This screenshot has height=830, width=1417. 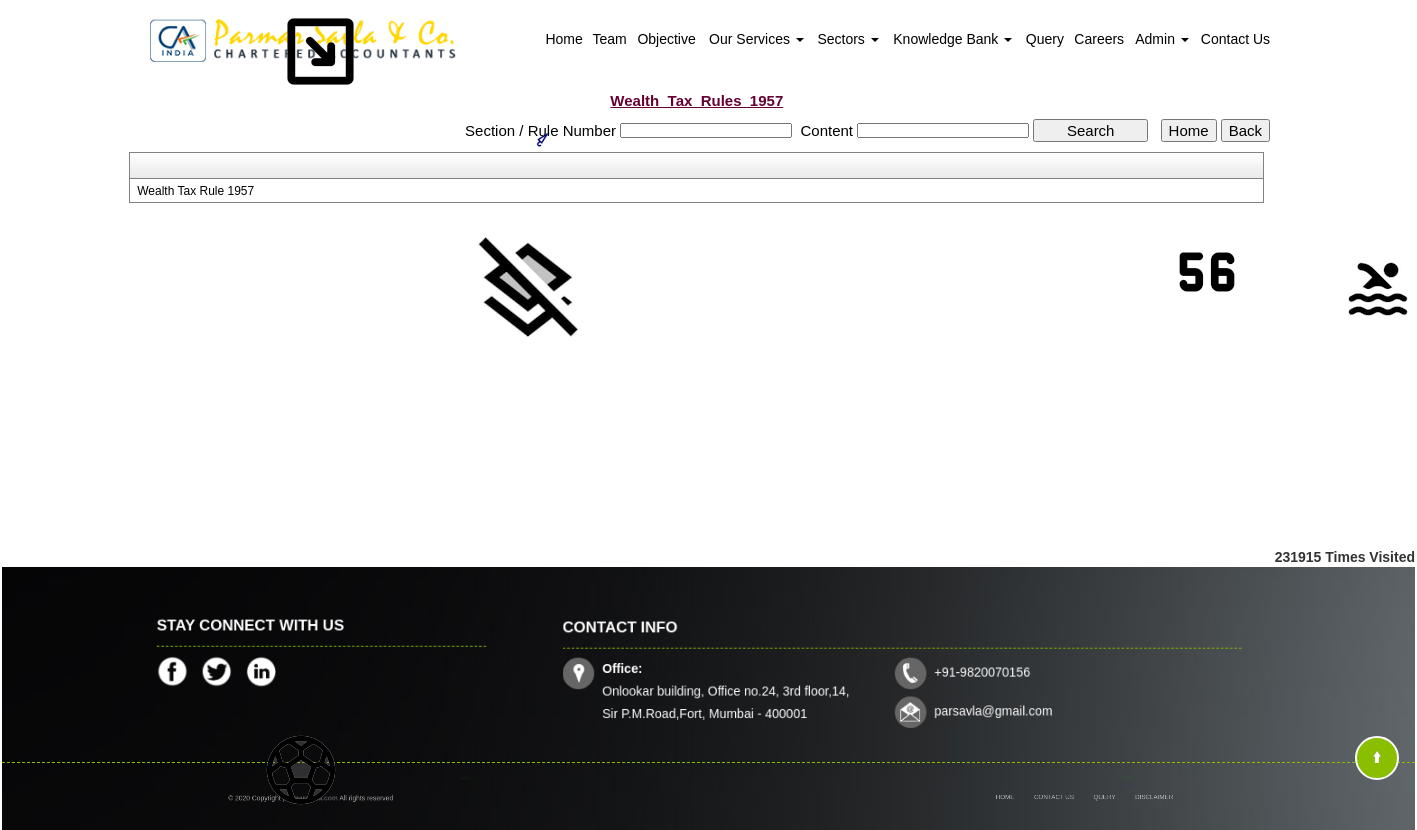 What do you see at coordinates (528, 292) in the screenshot?
I see `clear all map layers` at bounding box center [528, 292].